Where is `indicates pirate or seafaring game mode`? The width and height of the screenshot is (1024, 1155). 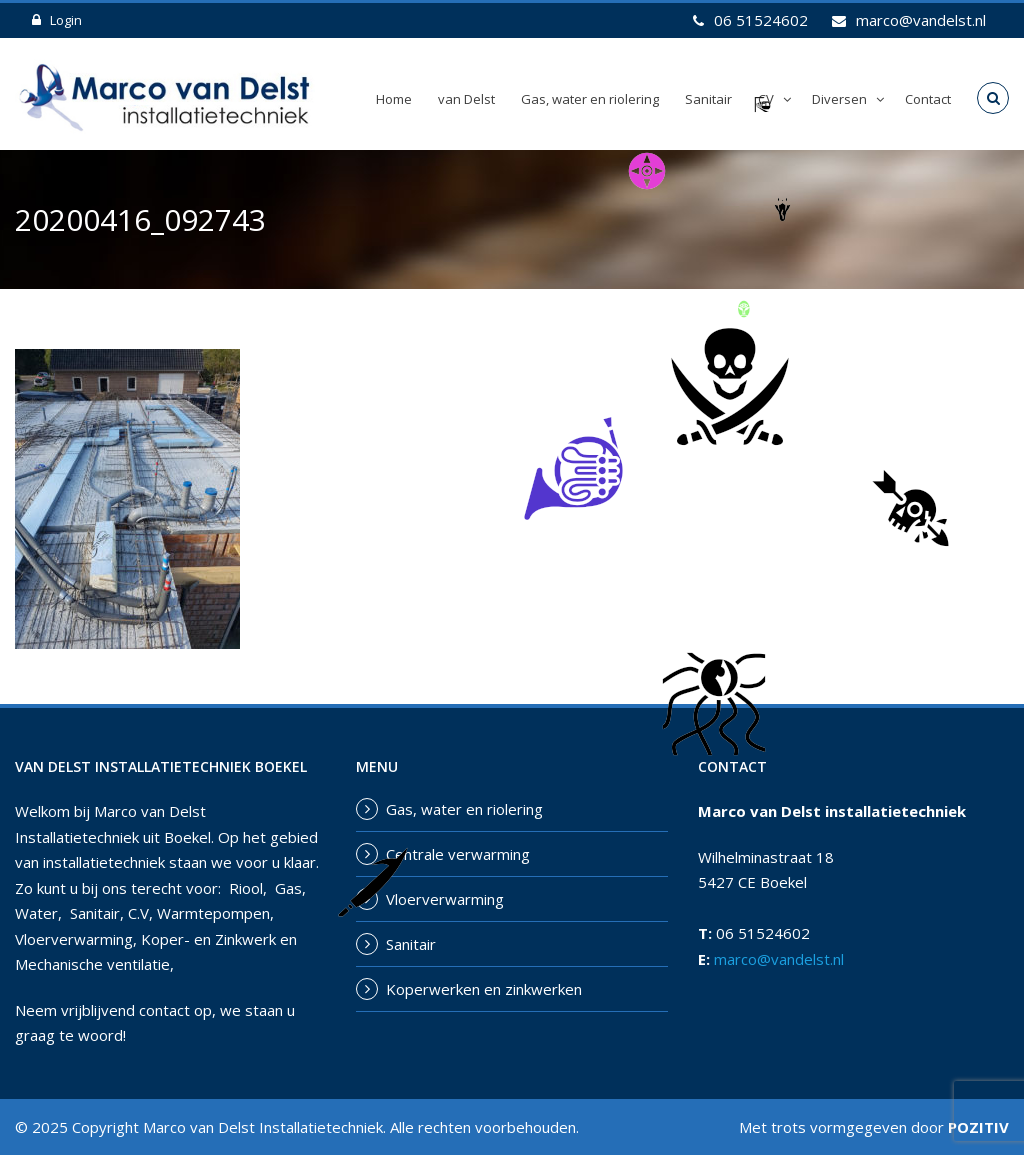 indicates pirate or seafaring game mode is located at coordinates (730, 387).